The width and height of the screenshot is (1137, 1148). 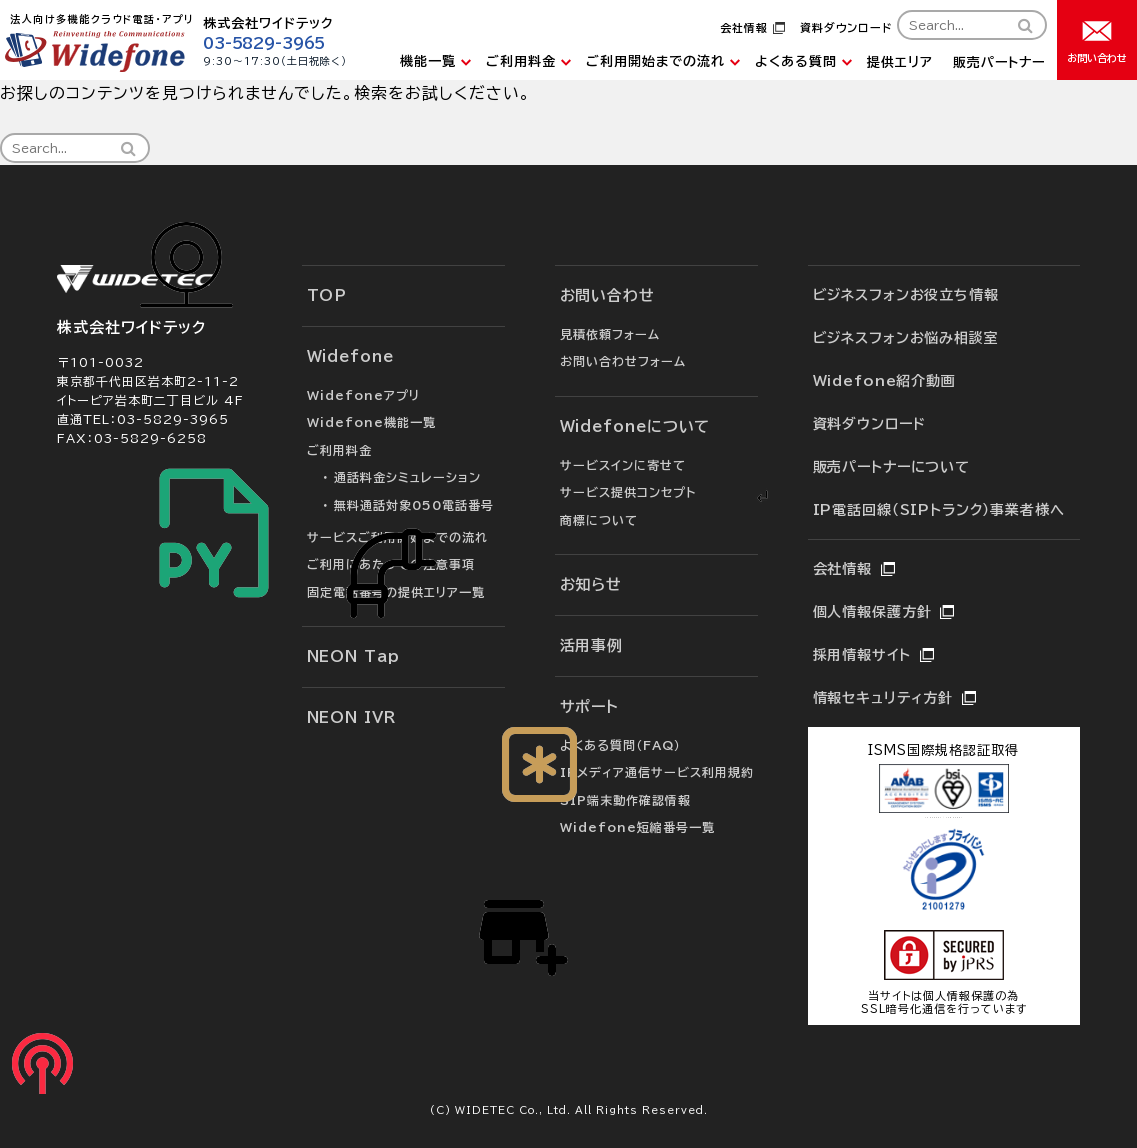 What do you see at coordinates (539, 764) in the screenshot?
I see `access API keys or secrets` at bounding box center [539, 764].